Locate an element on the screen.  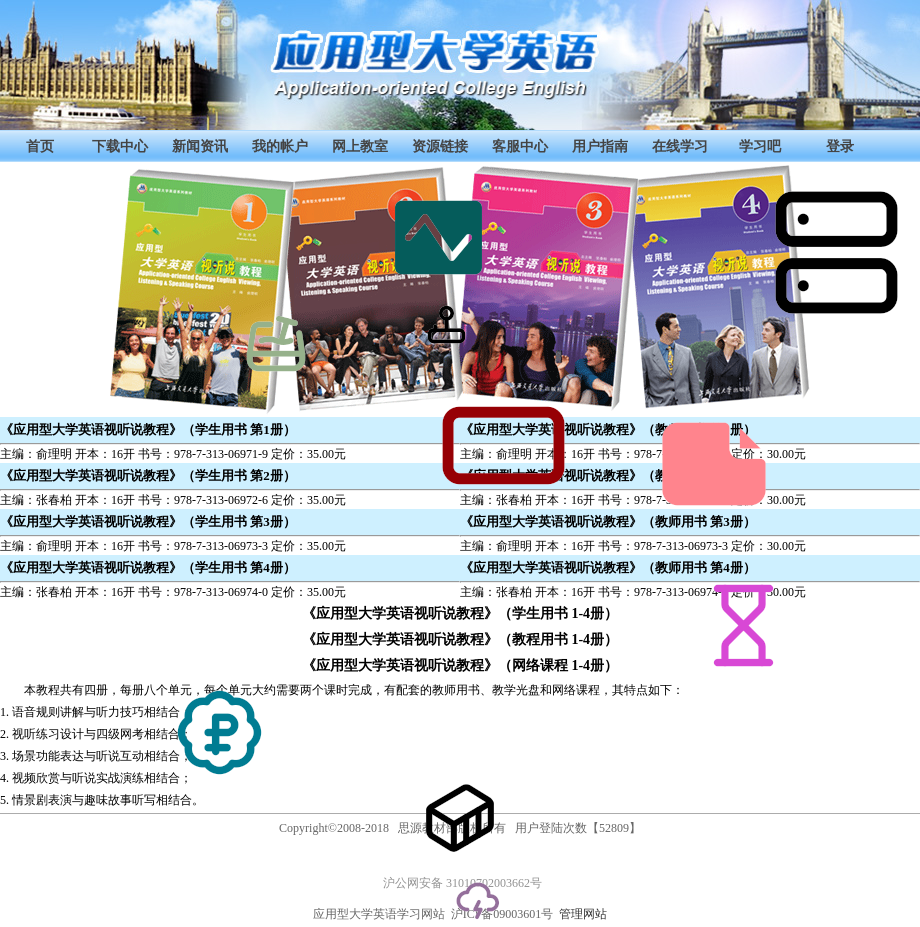
access game controller settings is located at coordinates (446, 324).